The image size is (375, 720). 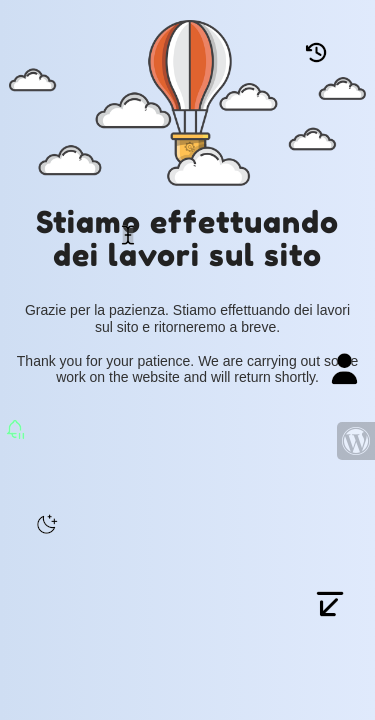 What do you see at coordinates (316, 52) in the screenshot?
I see `view history or recent activity` at bounding box center [316, 52].